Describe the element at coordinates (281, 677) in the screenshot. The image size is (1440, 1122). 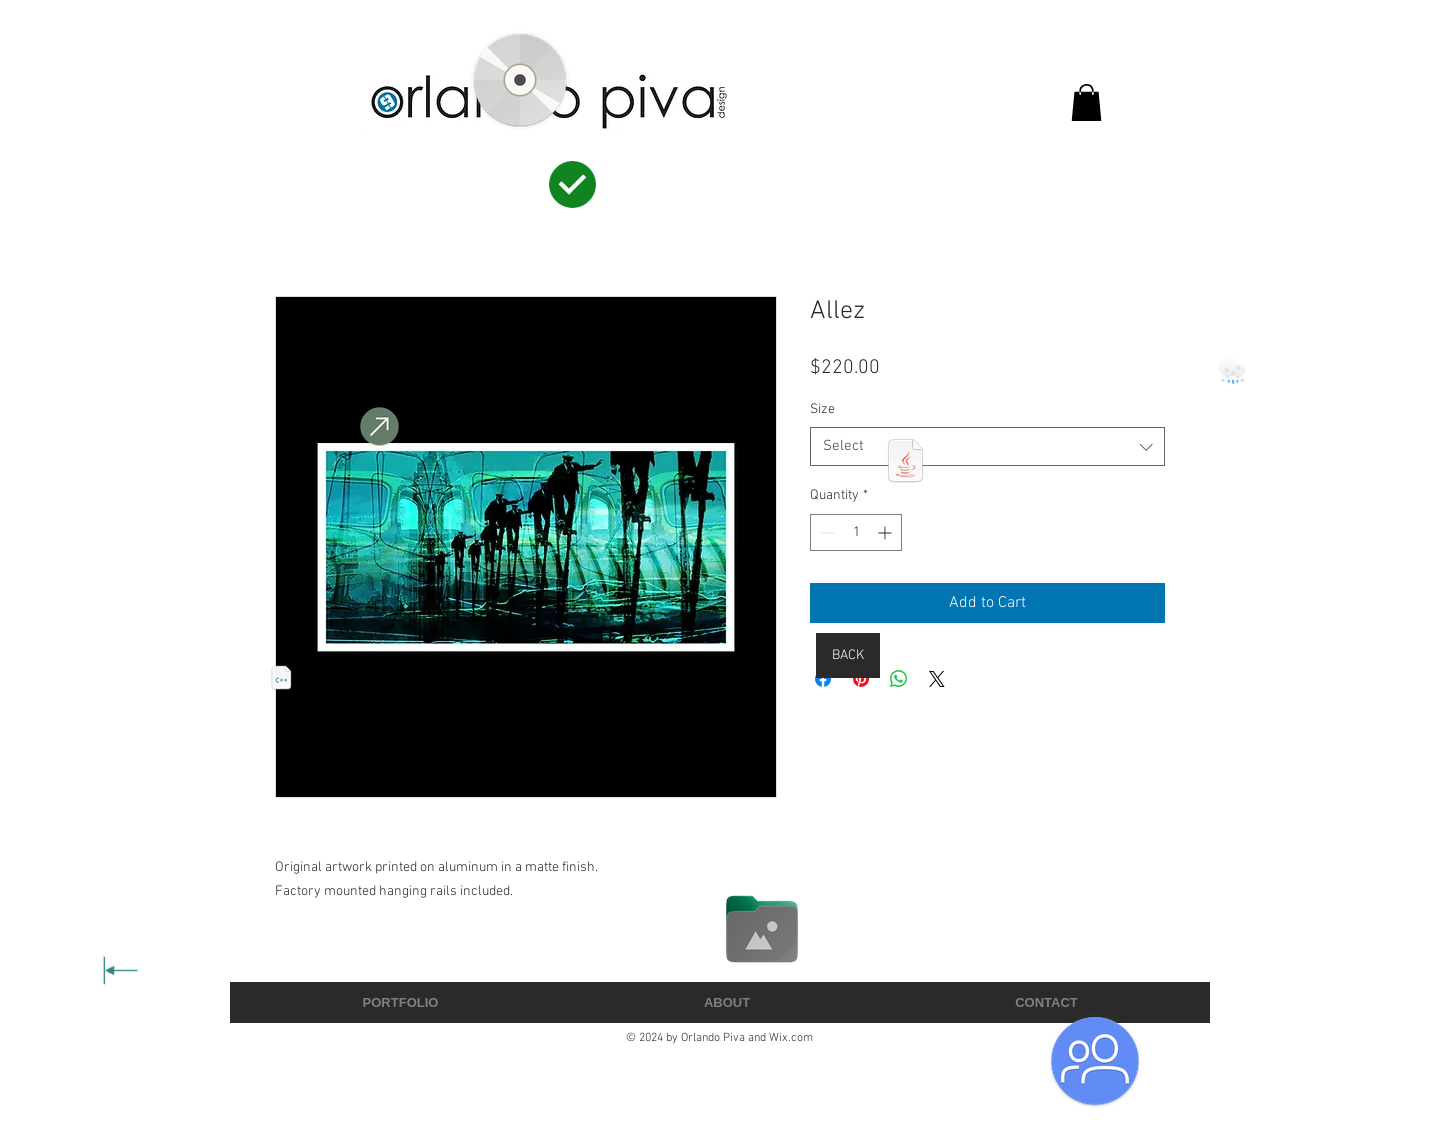
I see `a c++ source code file` at that location.